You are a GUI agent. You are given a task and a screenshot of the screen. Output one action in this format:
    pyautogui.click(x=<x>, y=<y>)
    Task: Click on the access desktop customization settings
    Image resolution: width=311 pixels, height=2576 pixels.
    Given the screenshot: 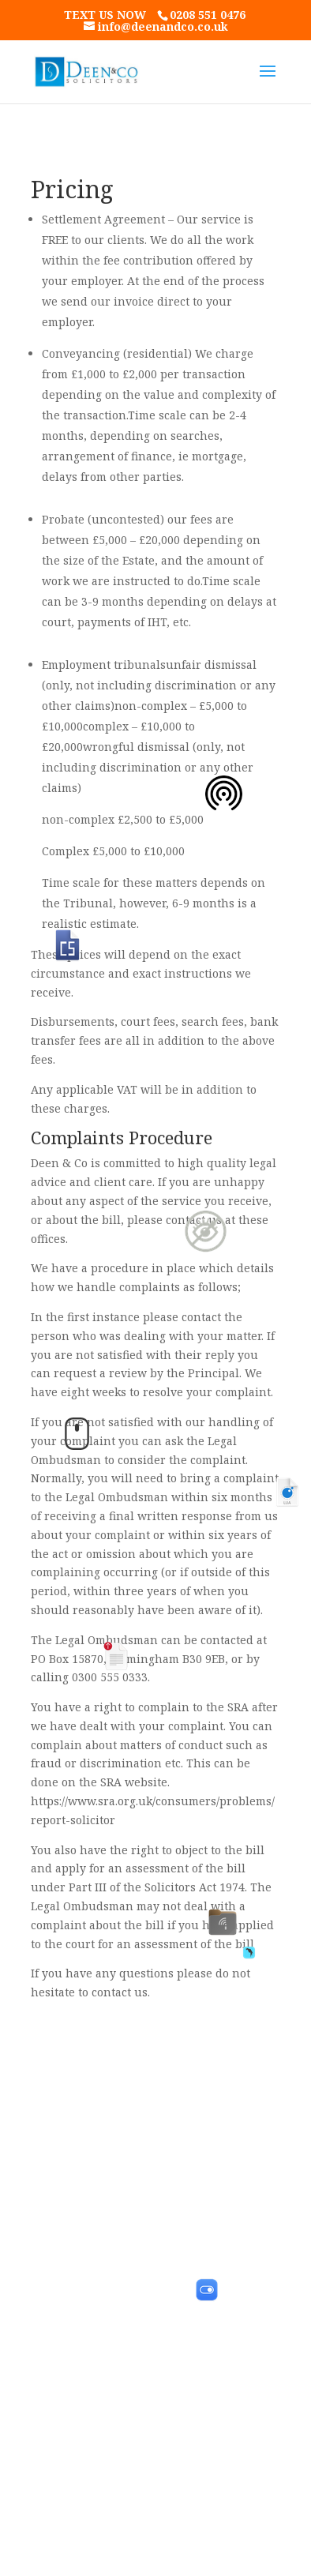 What is the action you would take?
    pyautogui.click(x=207, y=2290)
    